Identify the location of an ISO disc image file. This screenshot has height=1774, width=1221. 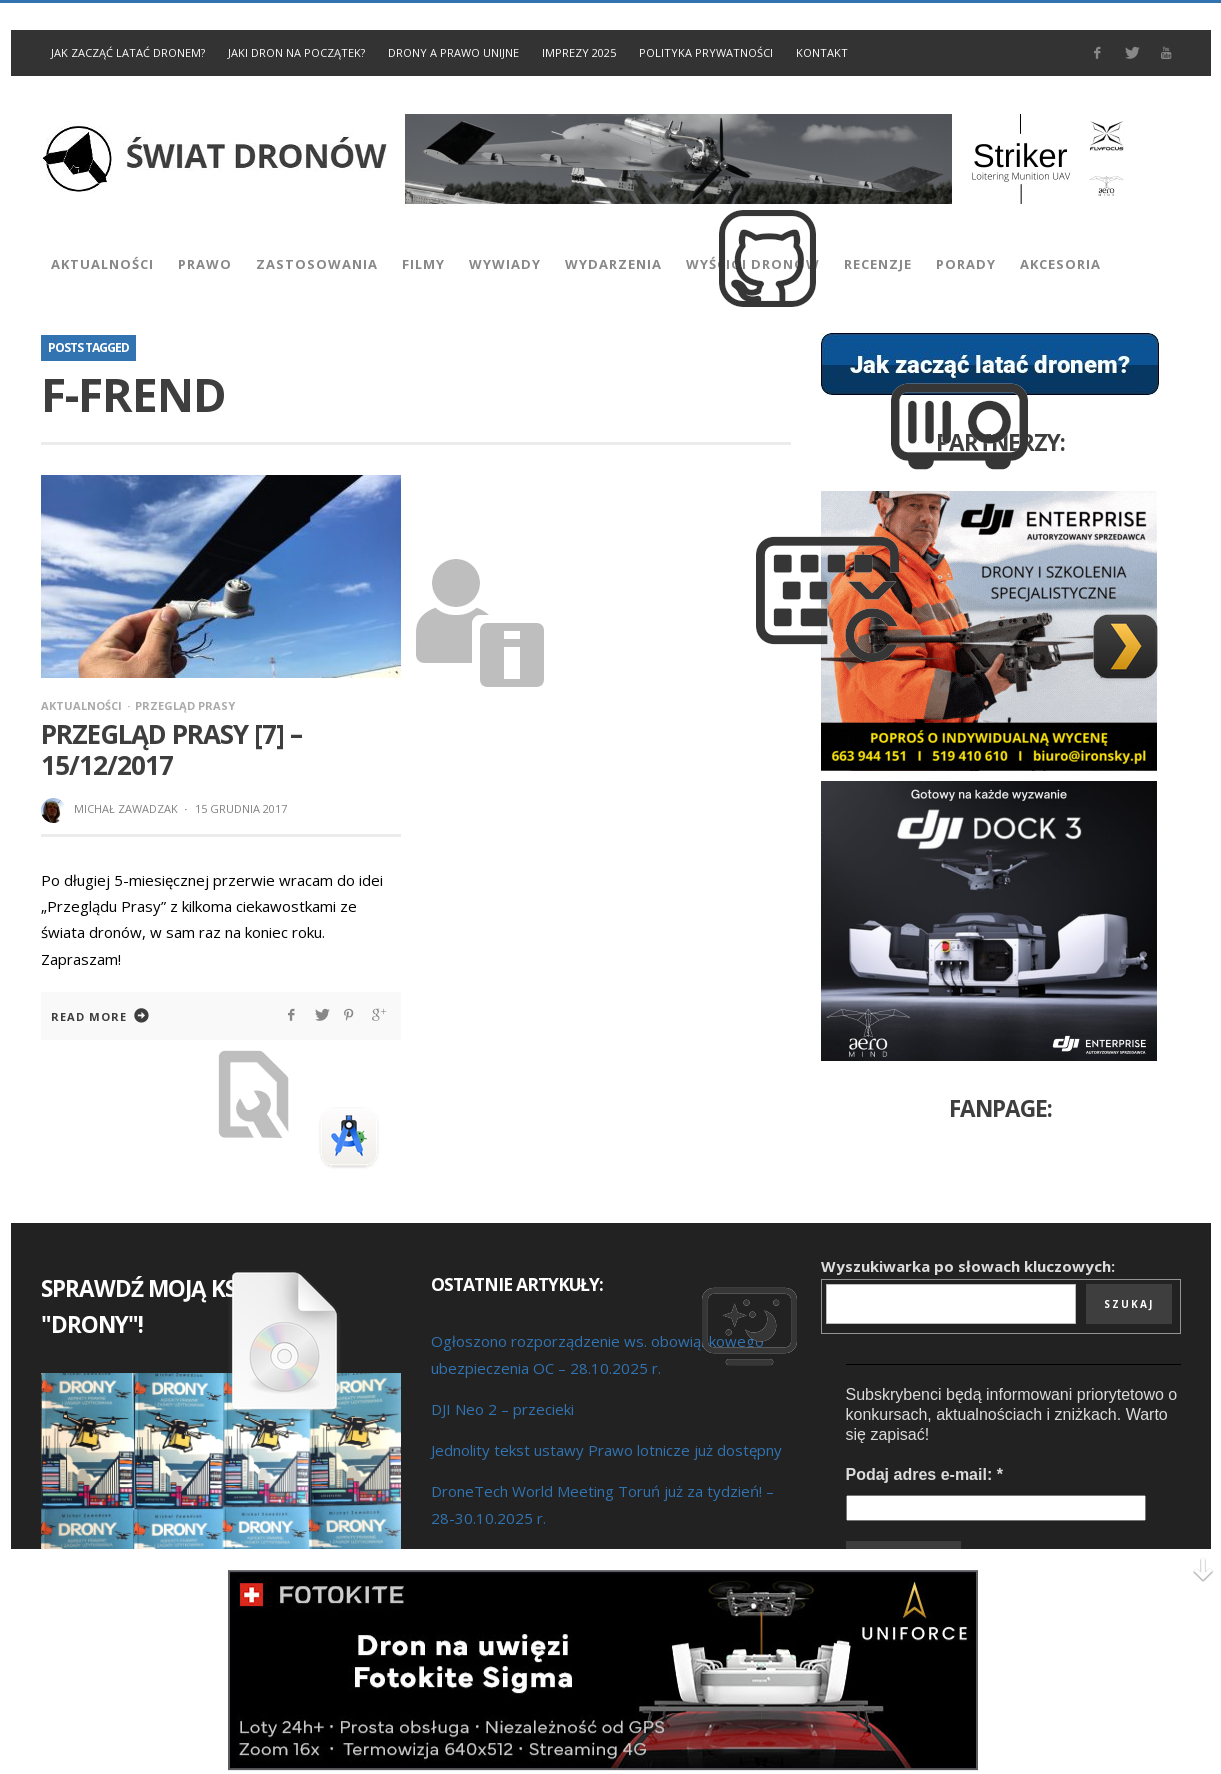
(284, 1343).